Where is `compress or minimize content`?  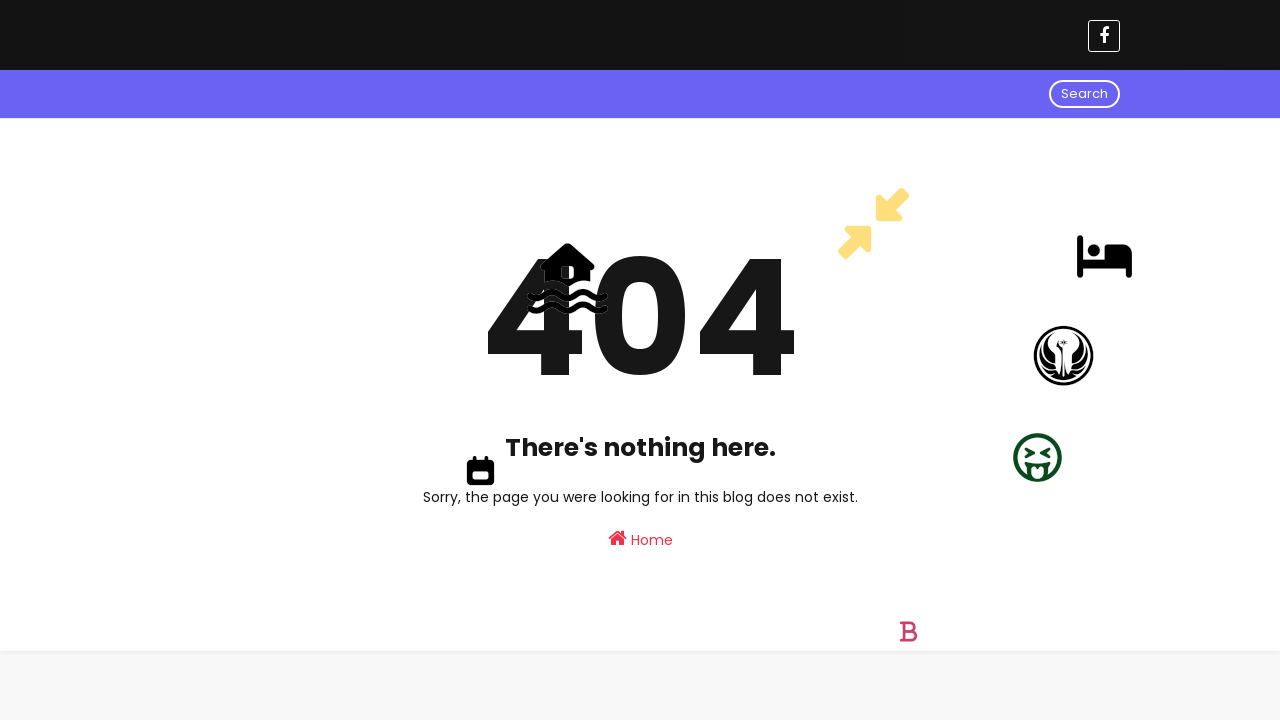 compress or minimize content is located at coordinates (873, 223).